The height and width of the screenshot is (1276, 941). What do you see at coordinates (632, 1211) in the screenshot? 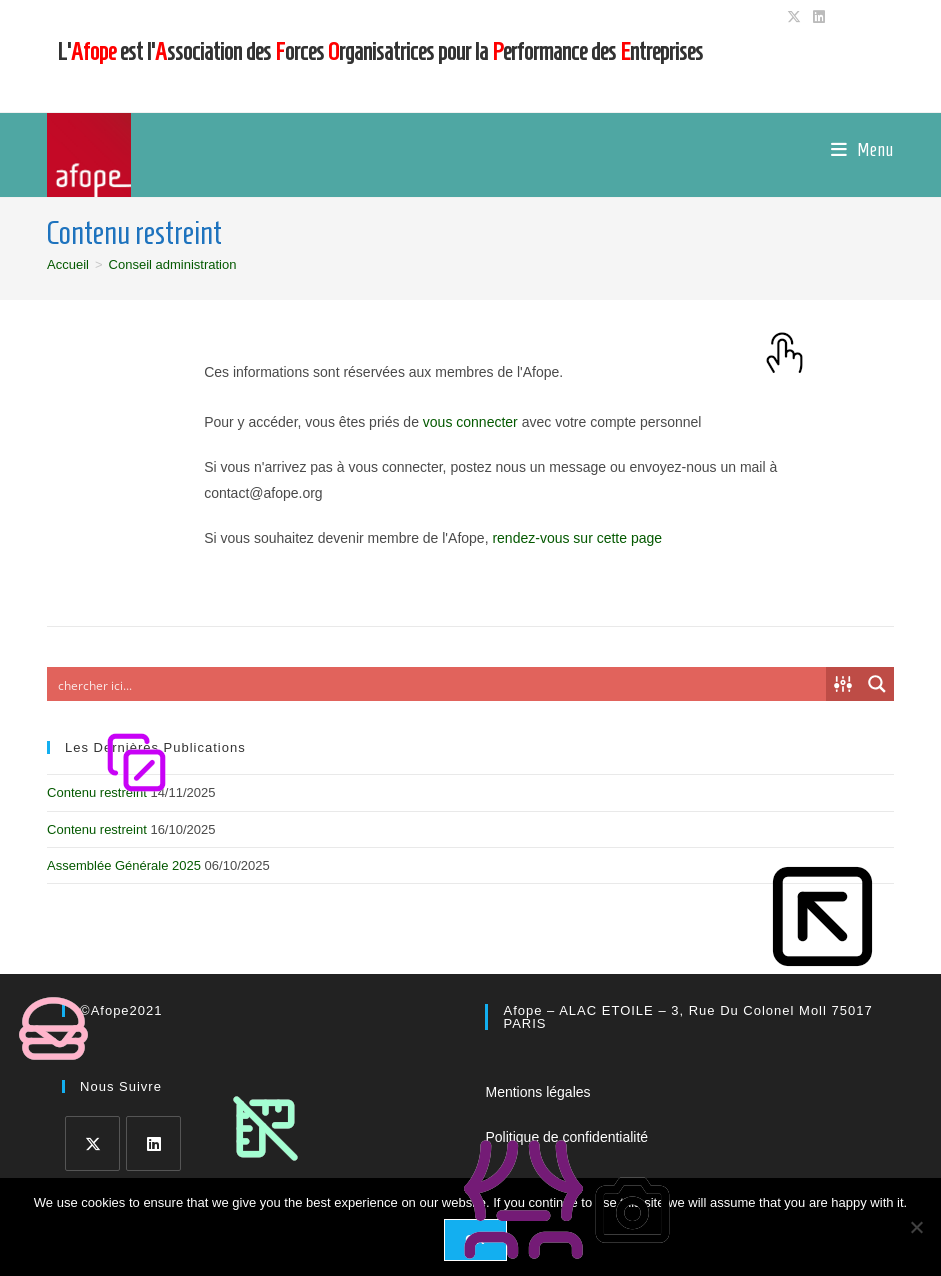
I see `take a photo` at bounding box center [632, 1211].